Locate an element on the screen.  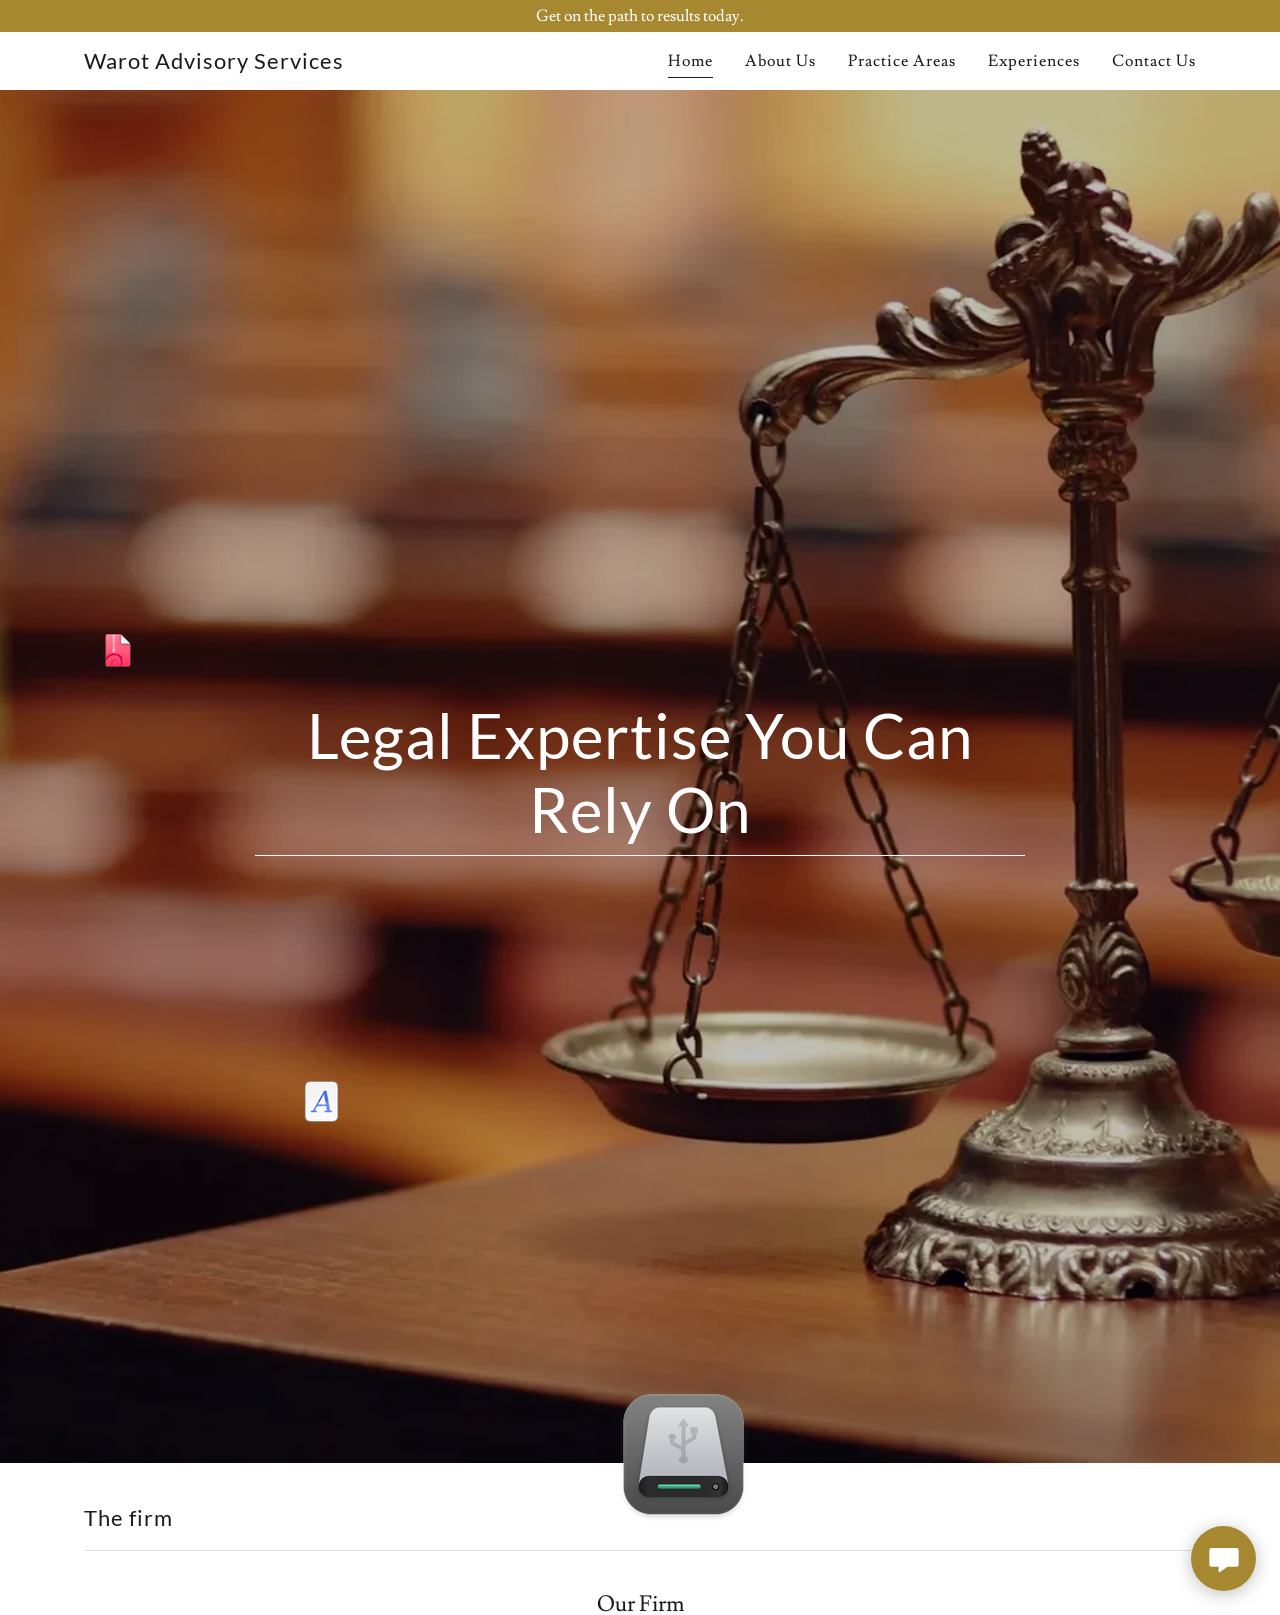
a font file type indicator is located at coordinates (321, 1101).